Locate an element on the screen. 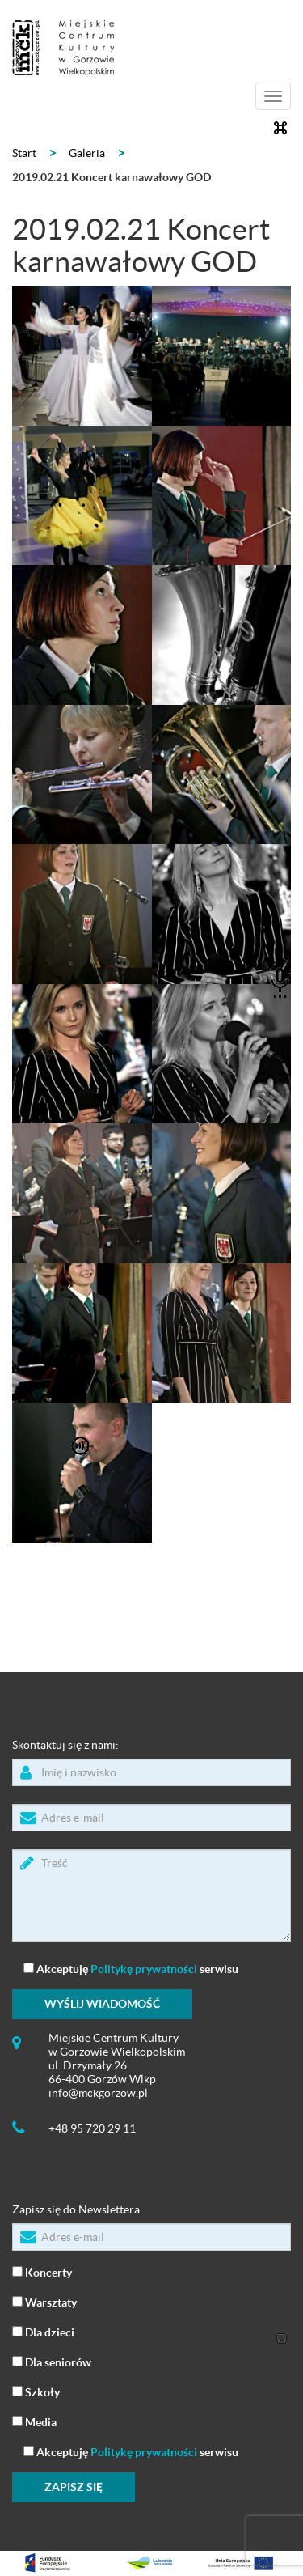 The image size is (303, 2576). execute a keyboard shortcut or command is located at coordinates (280, 128).